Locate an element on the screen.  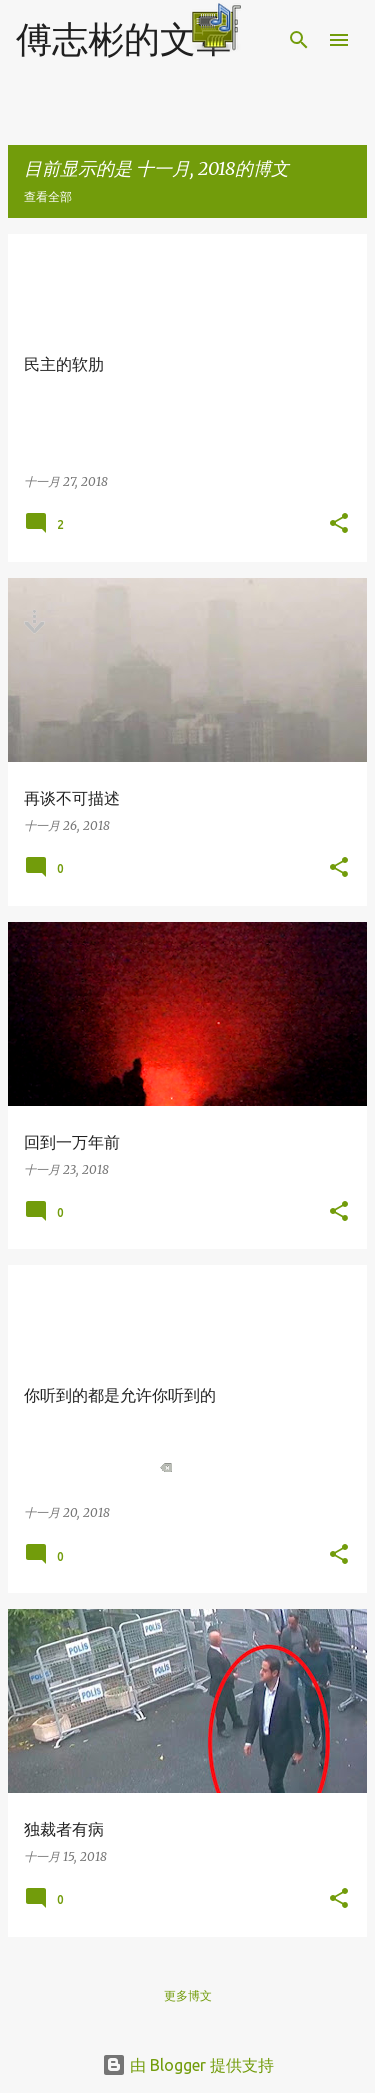
clear or delete entered text is located at coordinates (165, 1467).